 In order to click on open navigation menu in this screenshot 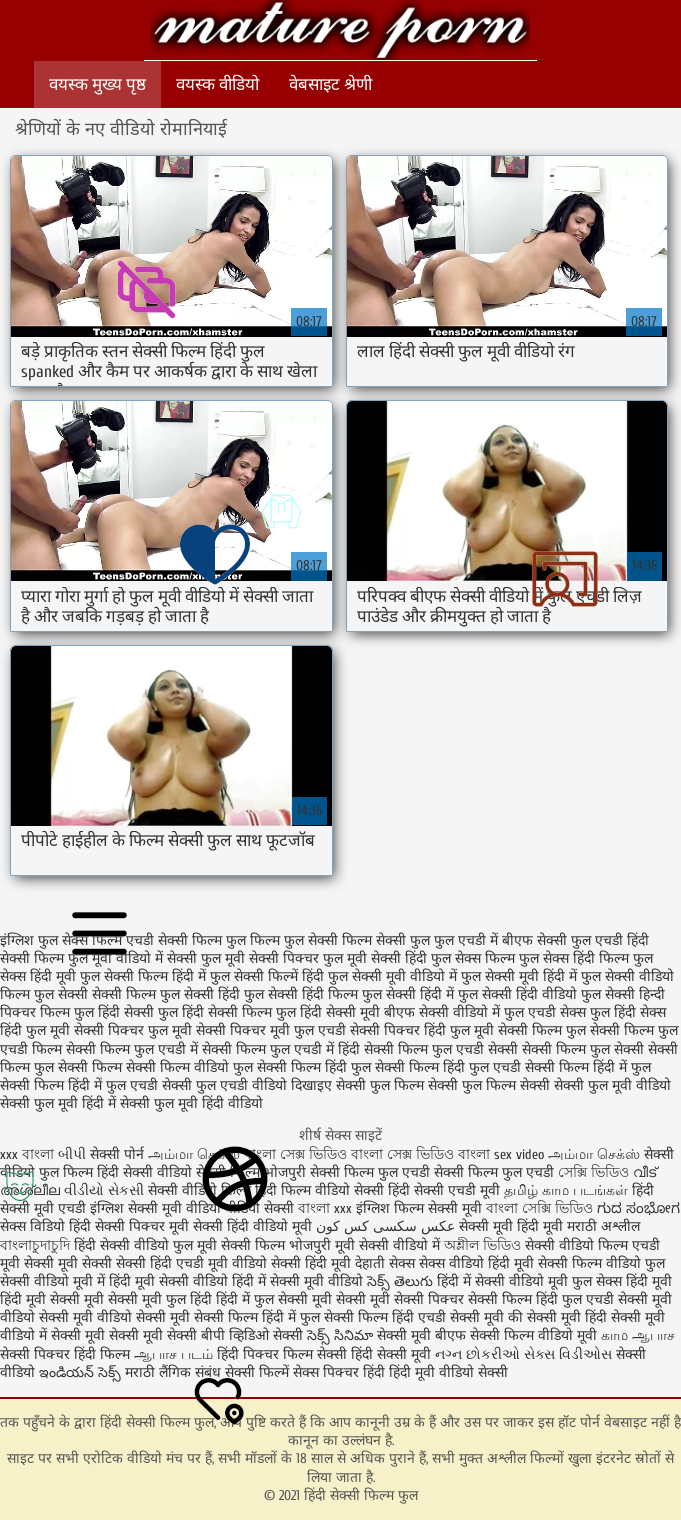, I will do `click(99, 933)`.